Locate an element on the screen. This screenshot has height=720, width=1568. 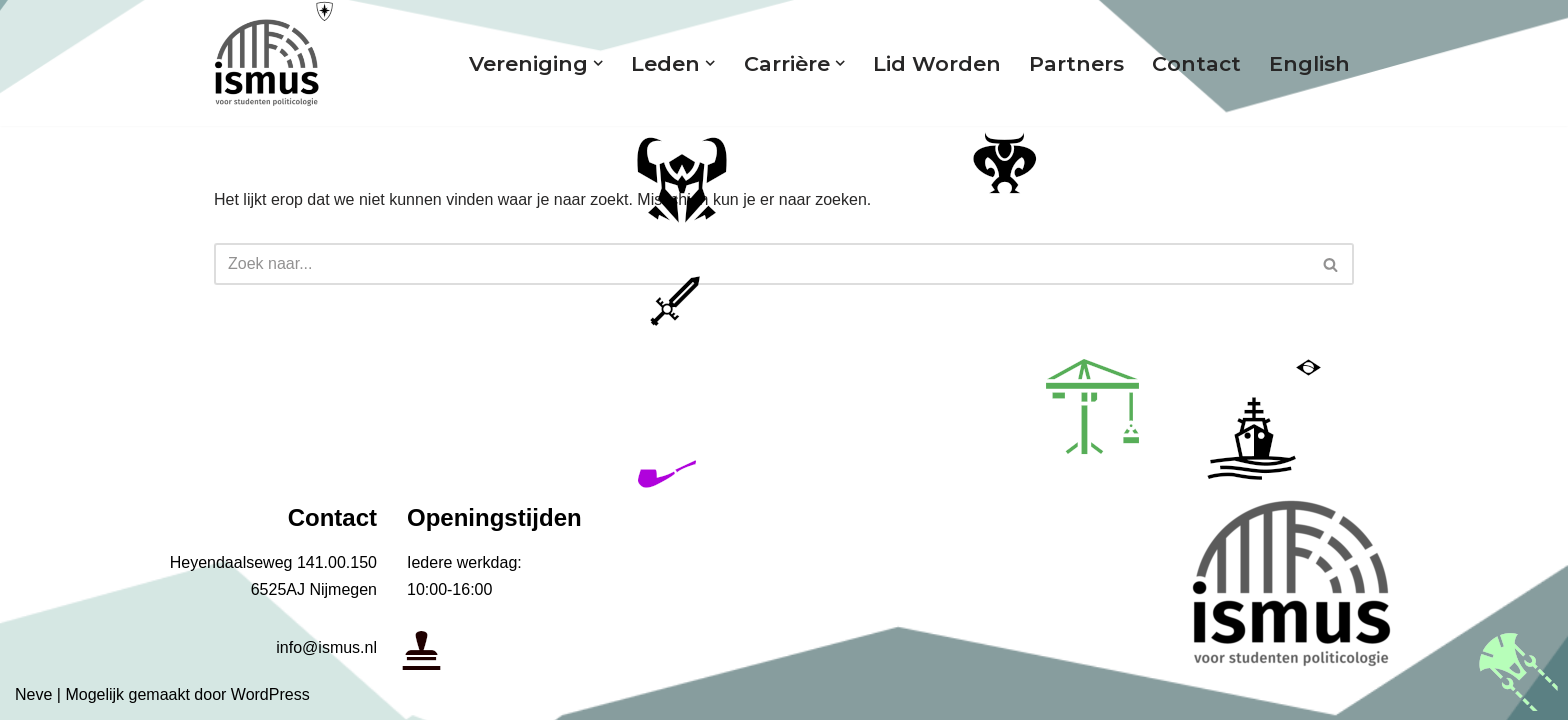
strafe or sidestep movement control is located at coordinates (1520, 672).